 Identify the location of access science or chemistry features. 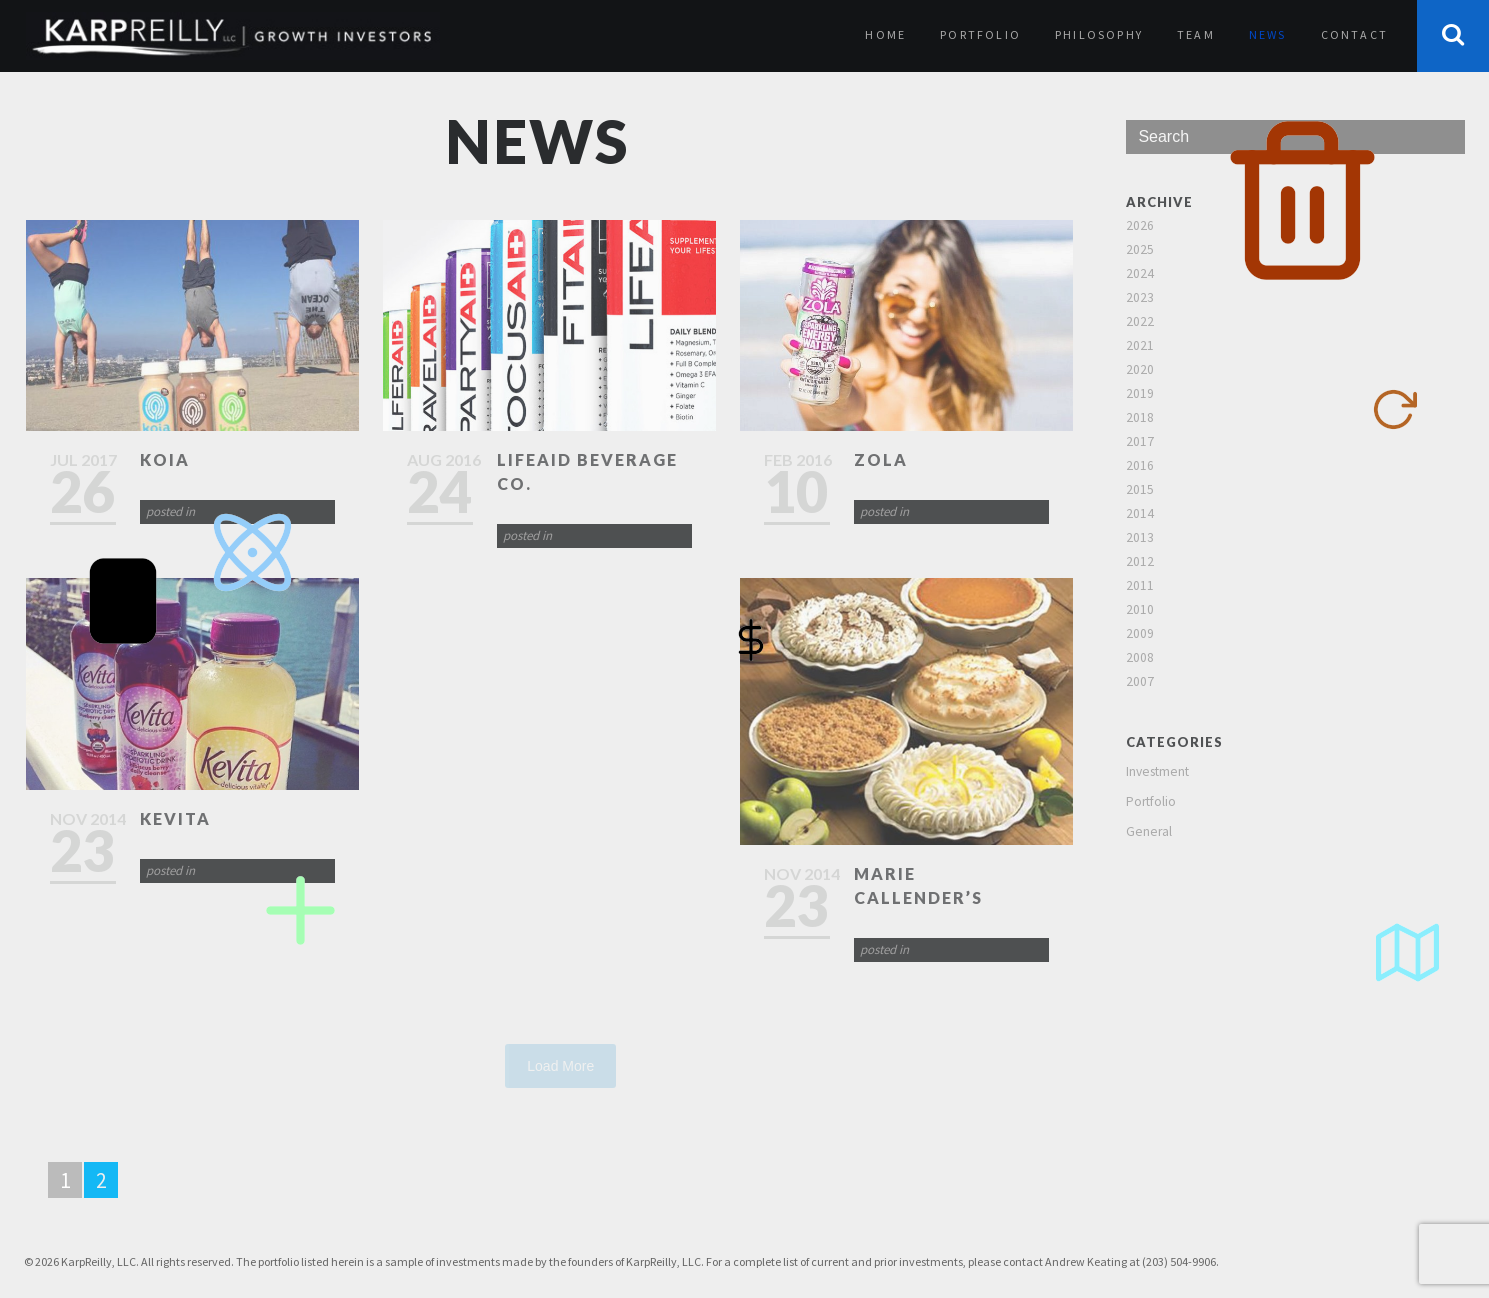
(252, 552).